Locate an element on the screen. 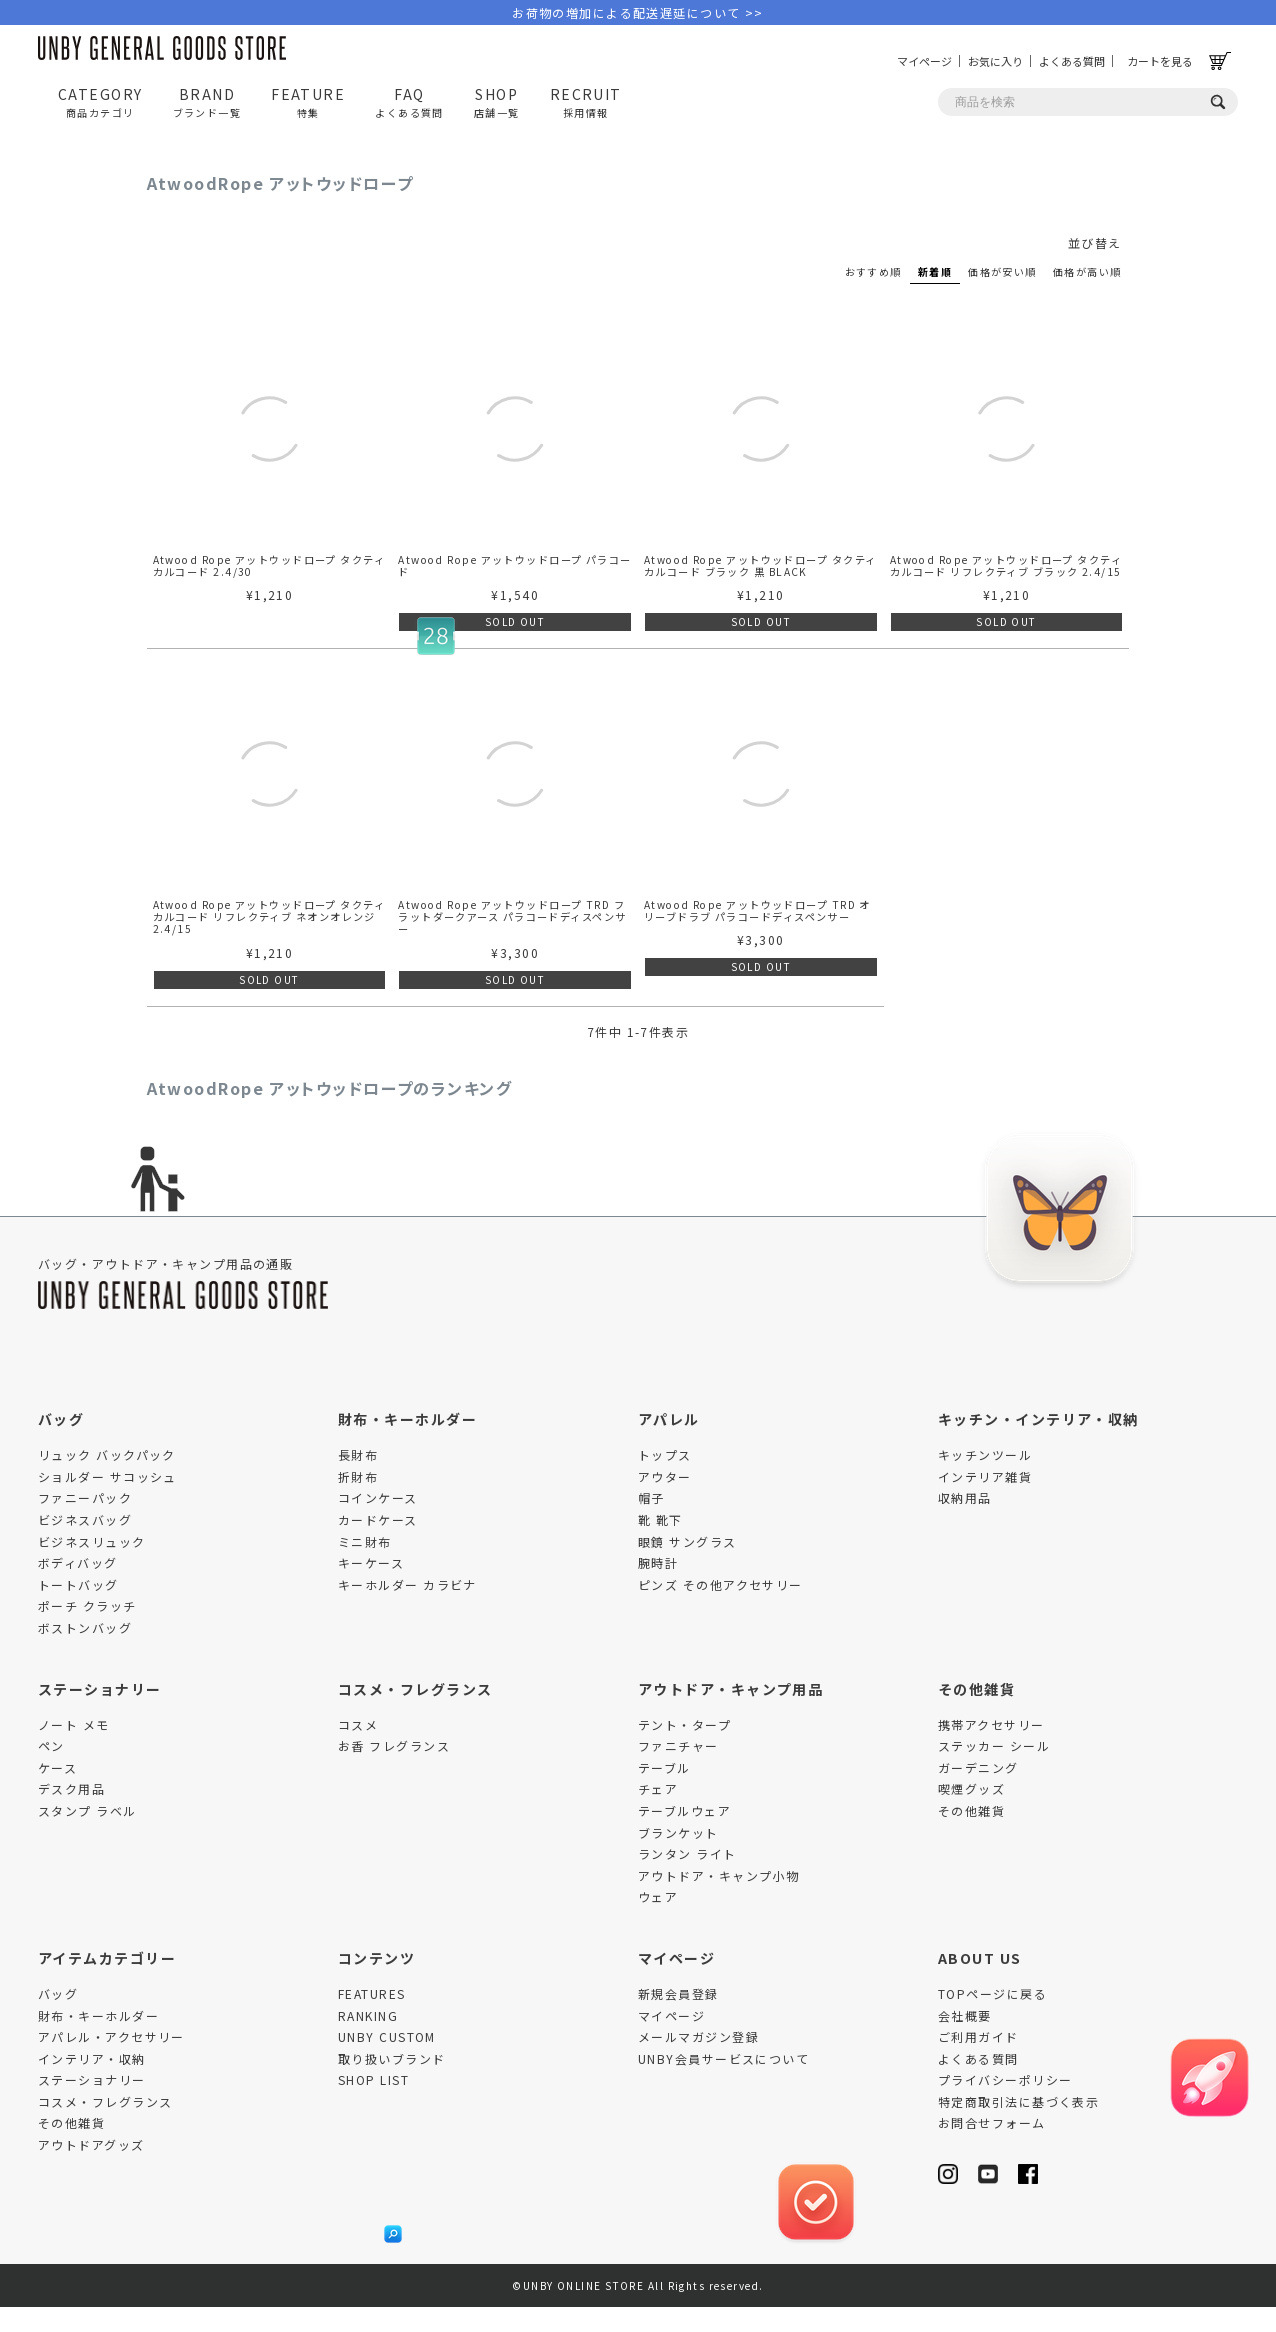 The height and width of the screenshot is (2332, 1276). open search settings or preferences is located at coordinates (393, 2234).